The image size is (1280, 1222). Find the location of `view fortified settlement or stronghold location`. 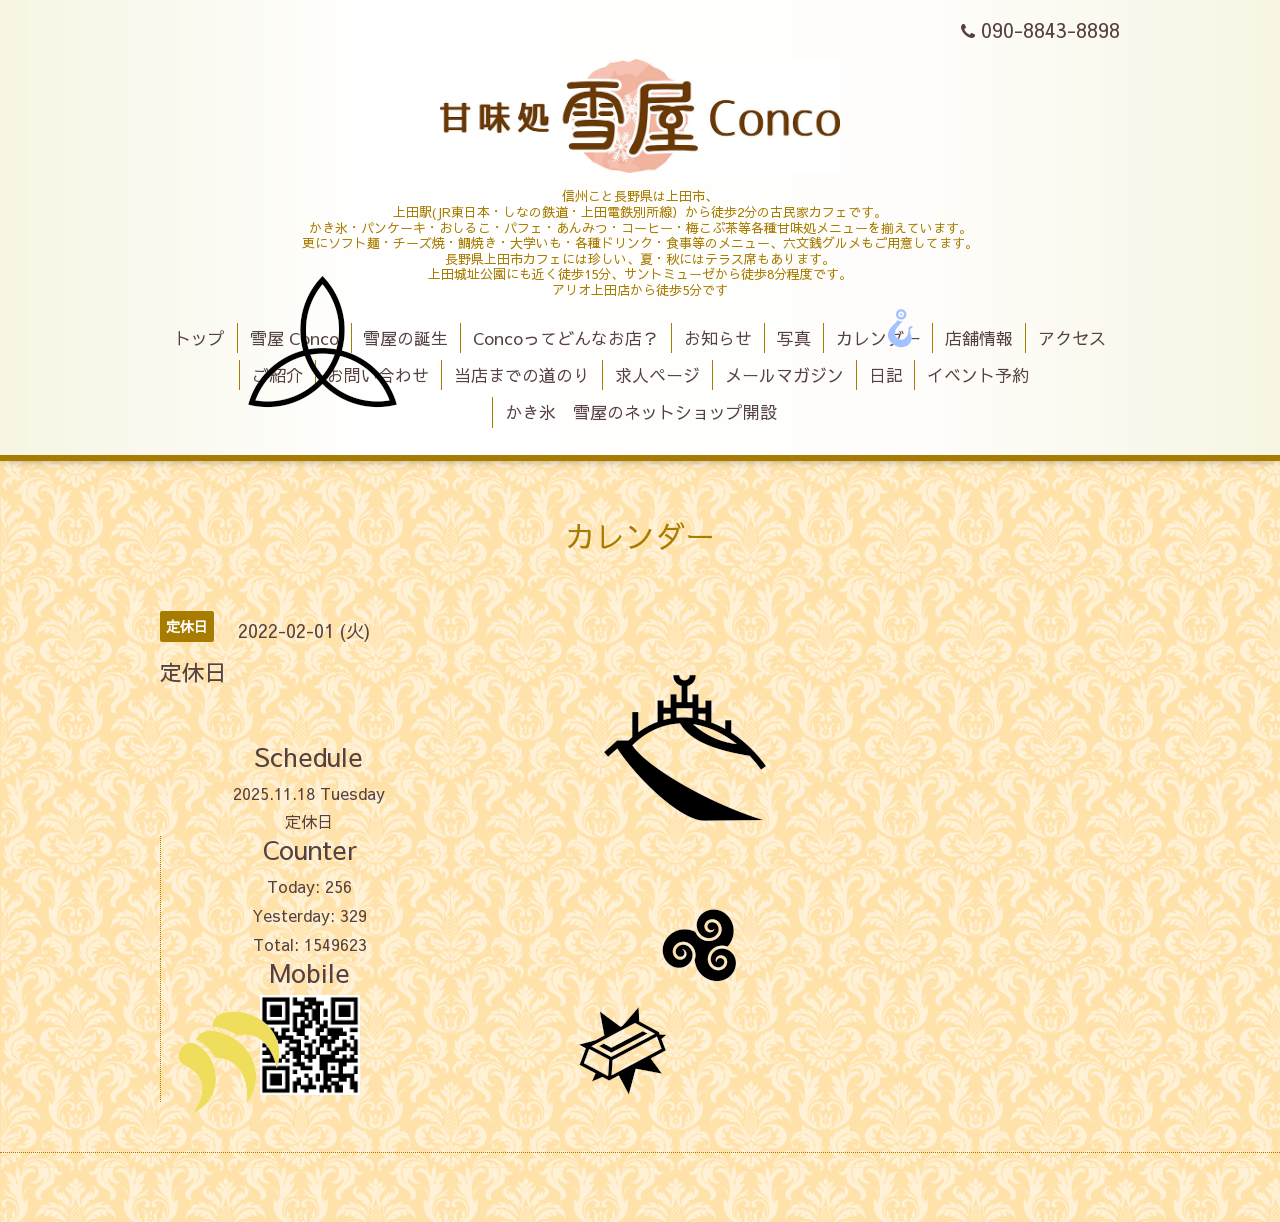

view fortified settlement or stronghold location is located at coordinates (684, 743).